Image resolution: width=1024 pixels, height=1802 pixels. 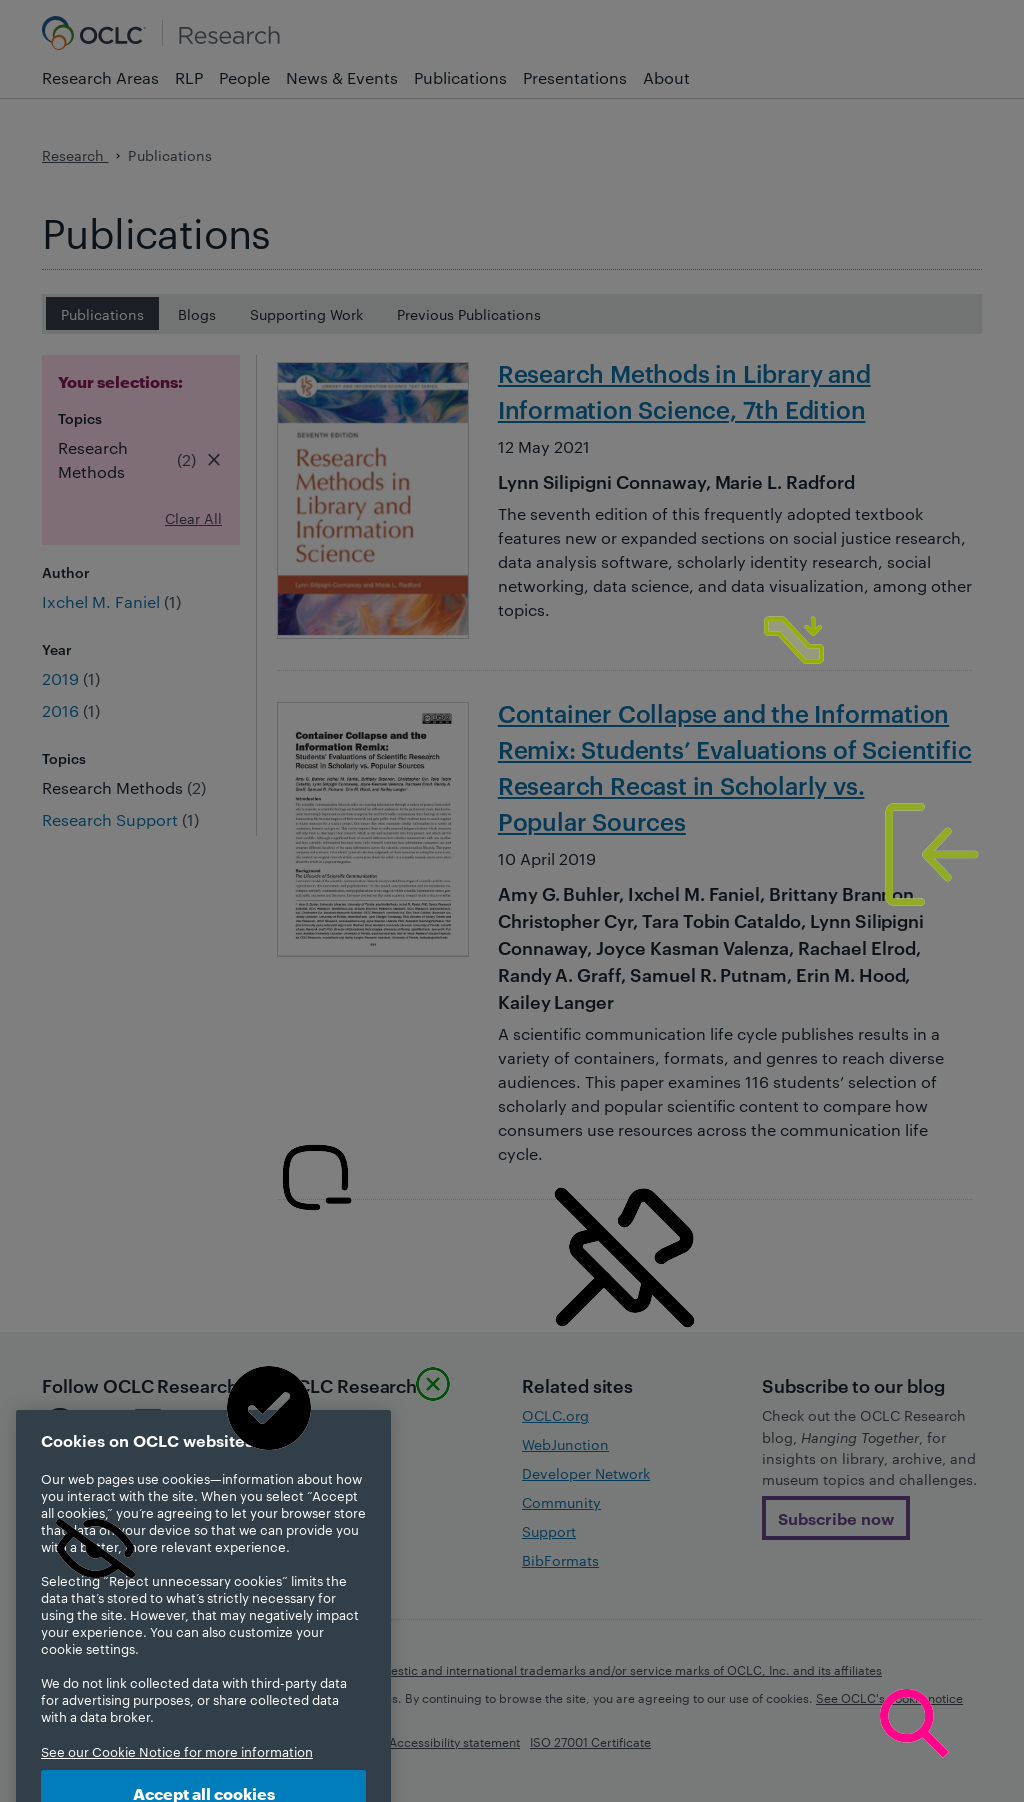 What do you see at coordinates (433, 1384) in the screenshot?
I see `close or dismiss a dialog` at bounding box center [433, 1384].